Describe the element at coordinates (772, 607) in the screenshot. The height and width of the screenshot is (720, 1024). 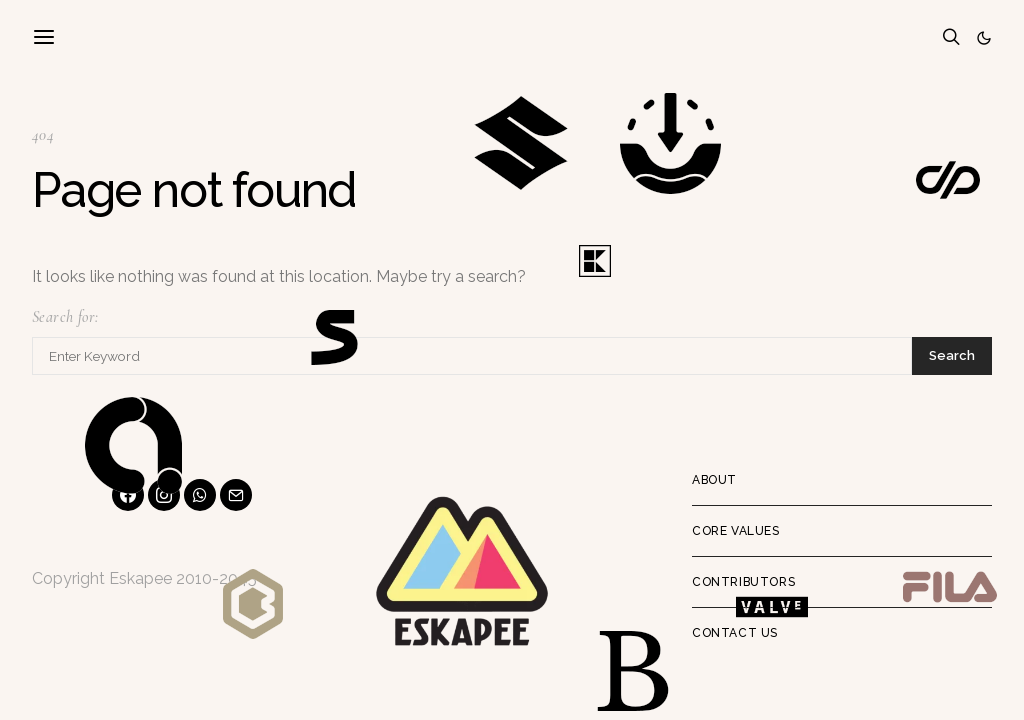
I see `valve corporation logo` at that location.